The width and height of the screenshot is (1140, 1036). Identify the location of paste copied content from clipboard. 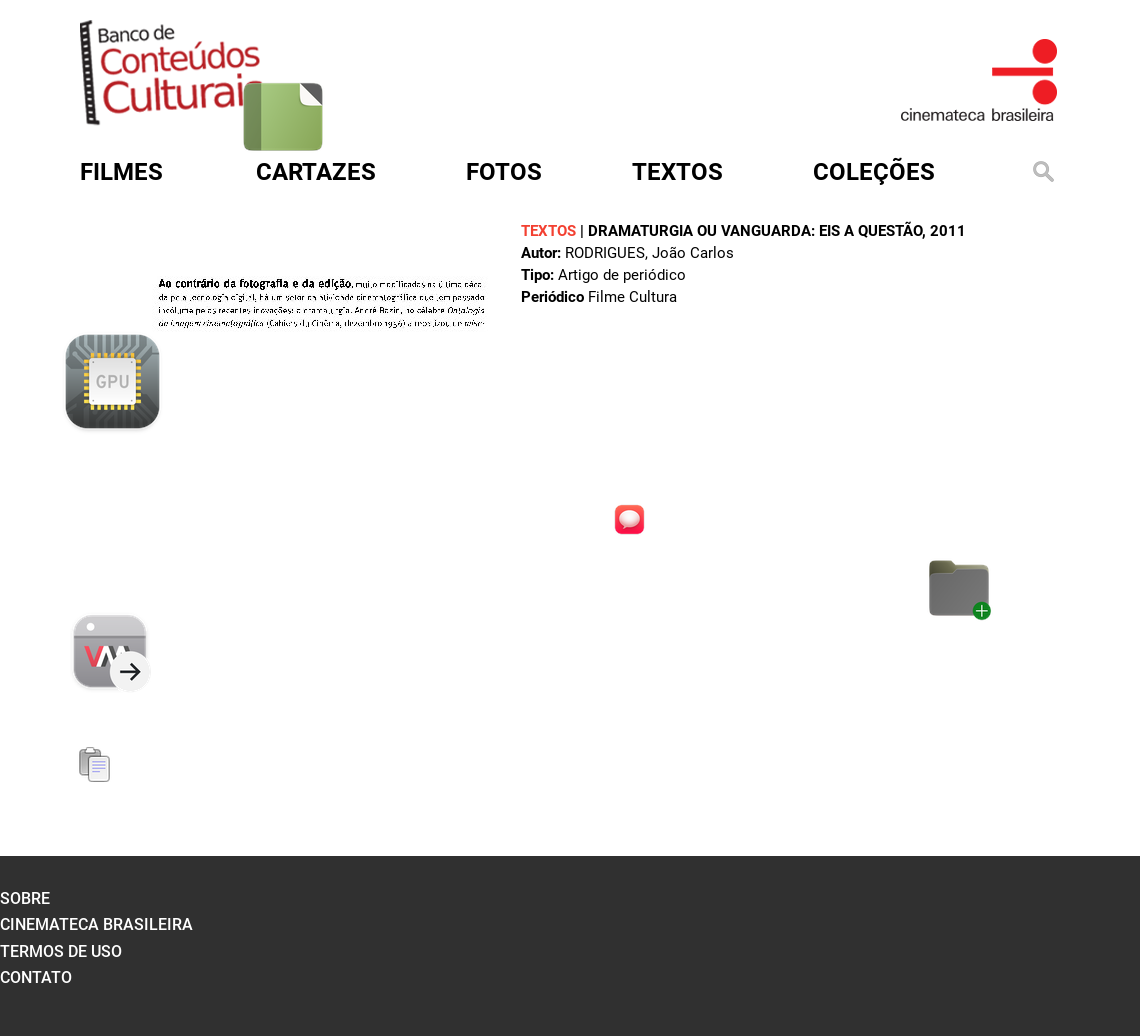
(94, 764).